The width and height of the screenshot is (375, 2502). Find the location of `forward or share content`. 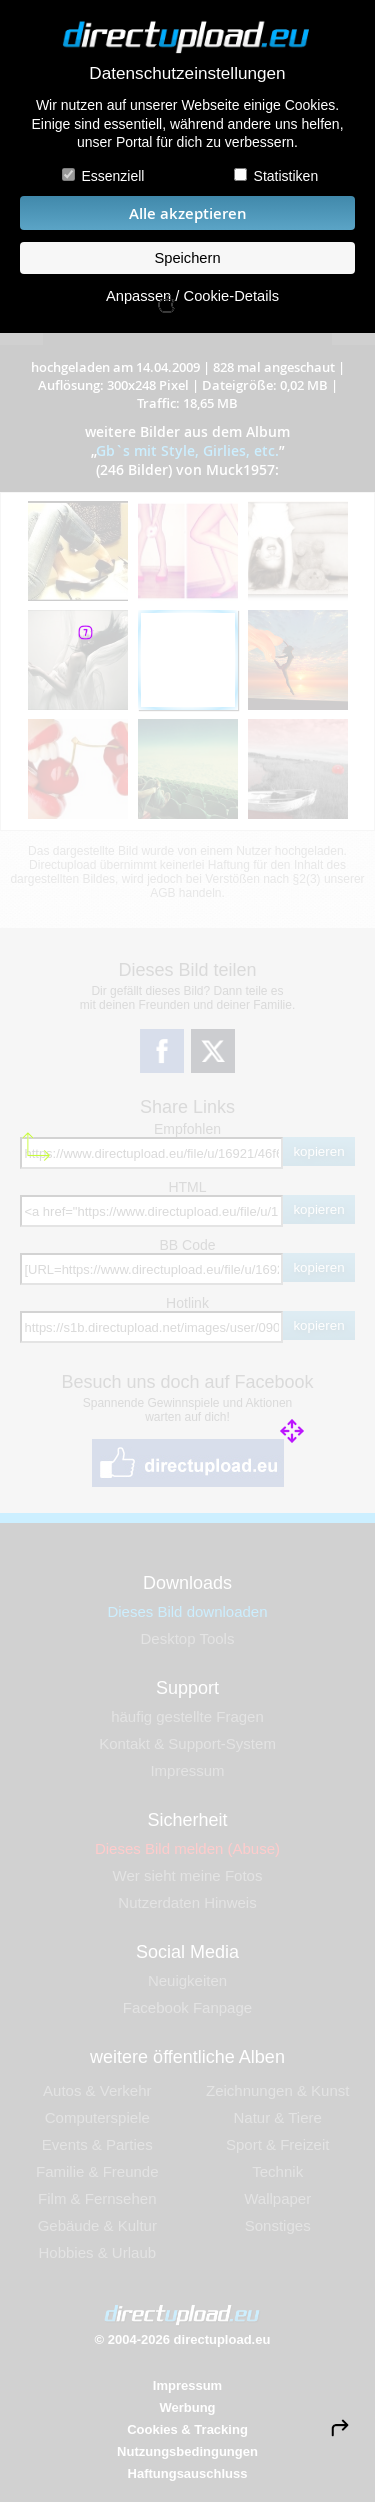

forward or share content is located at coordinates (339, 2428).